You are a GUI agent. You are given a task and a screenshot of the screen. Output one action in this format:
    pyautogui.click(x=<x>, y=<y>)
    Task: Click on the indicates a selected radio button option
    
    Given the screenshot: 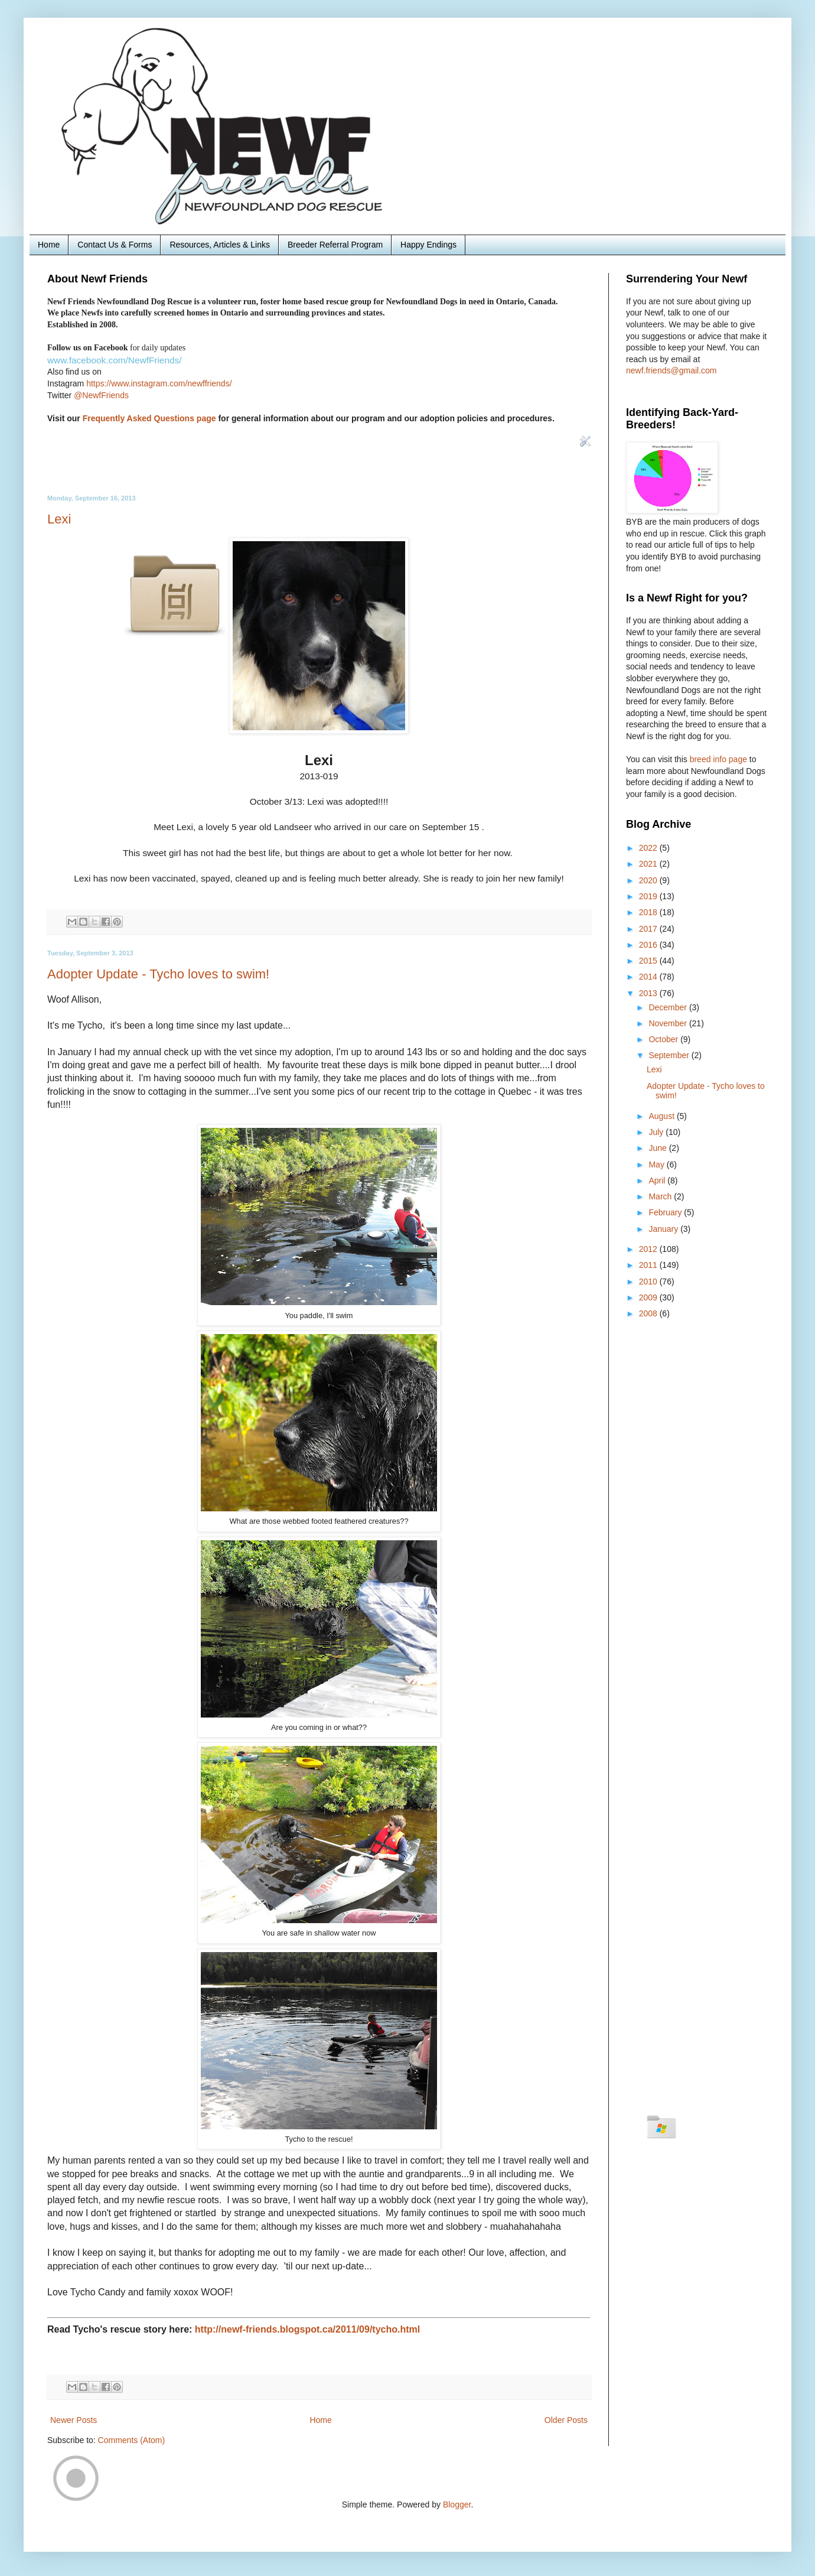 What is the action you would take?
    pyautogui.click(x=76, y=2478)
    